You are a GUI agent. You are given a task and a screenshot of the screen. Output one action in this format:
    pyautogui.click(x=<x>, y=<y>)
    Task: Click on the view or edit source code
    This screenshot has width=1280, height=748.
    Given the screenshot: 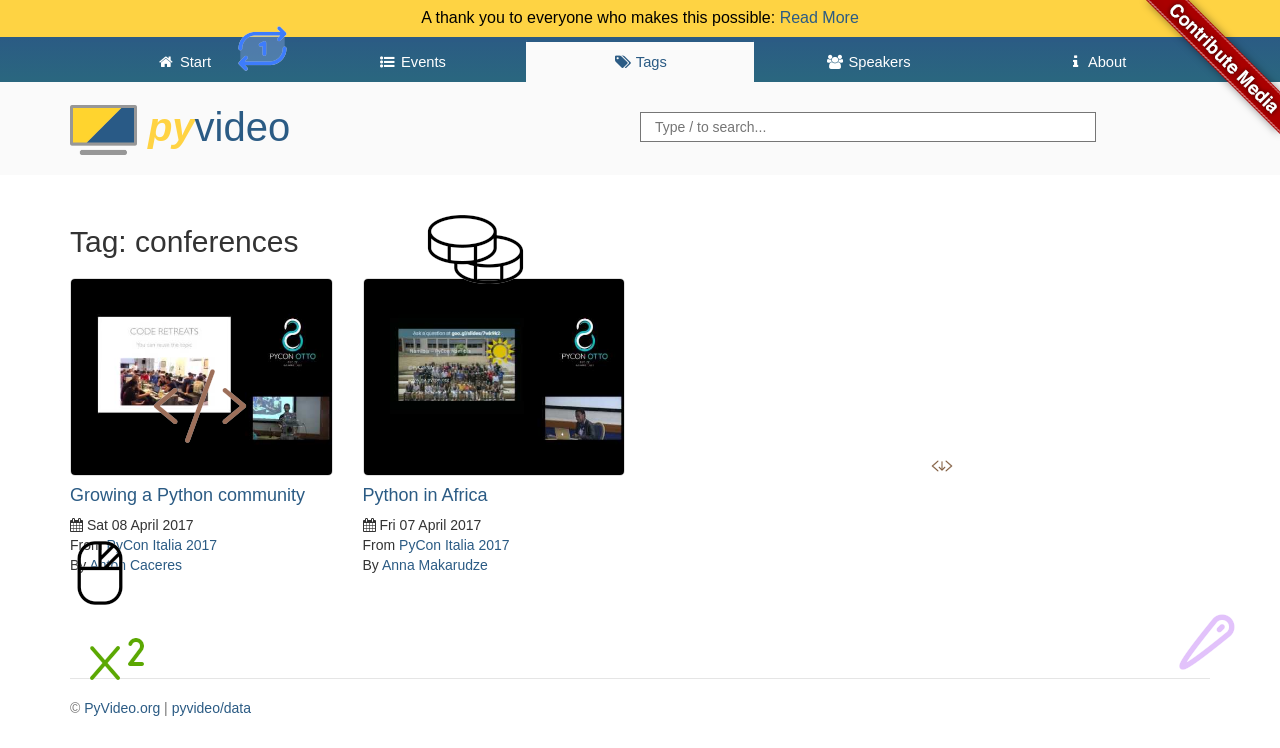 What is the action you would take?
    pyautogui.click(x=200, y=406)
    